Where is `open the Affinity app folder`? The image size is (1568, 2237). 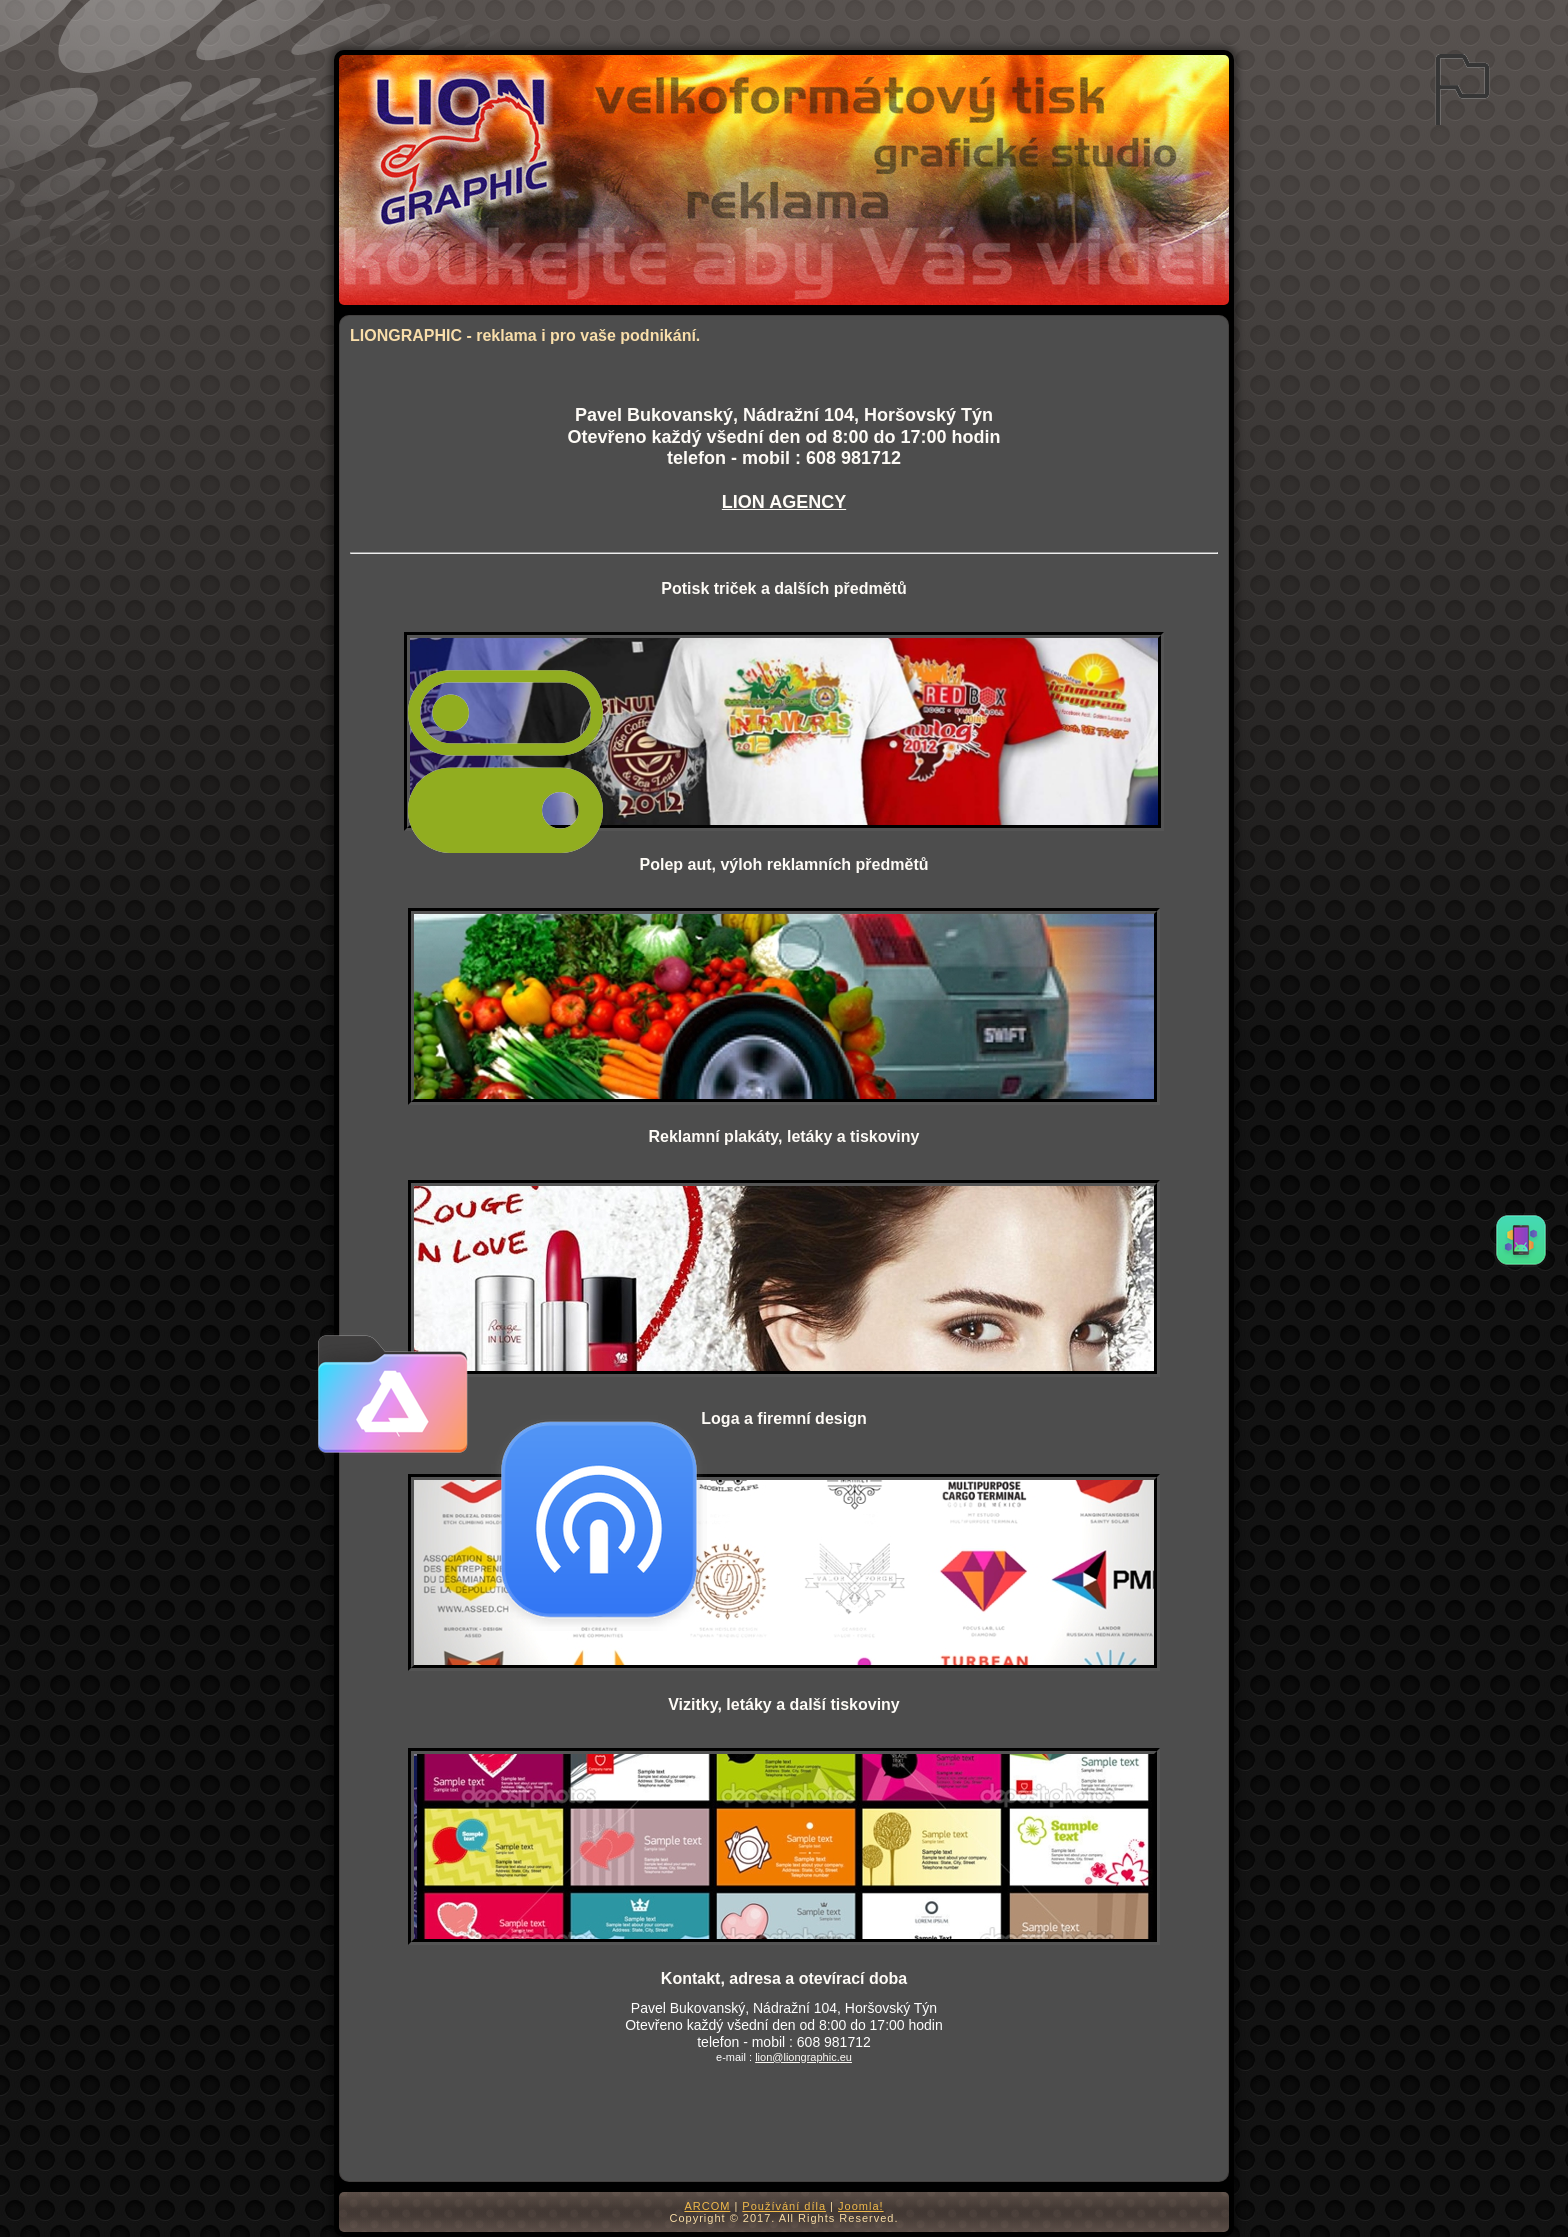
open the Affinity app folder is located at coordinates (392, 1398).